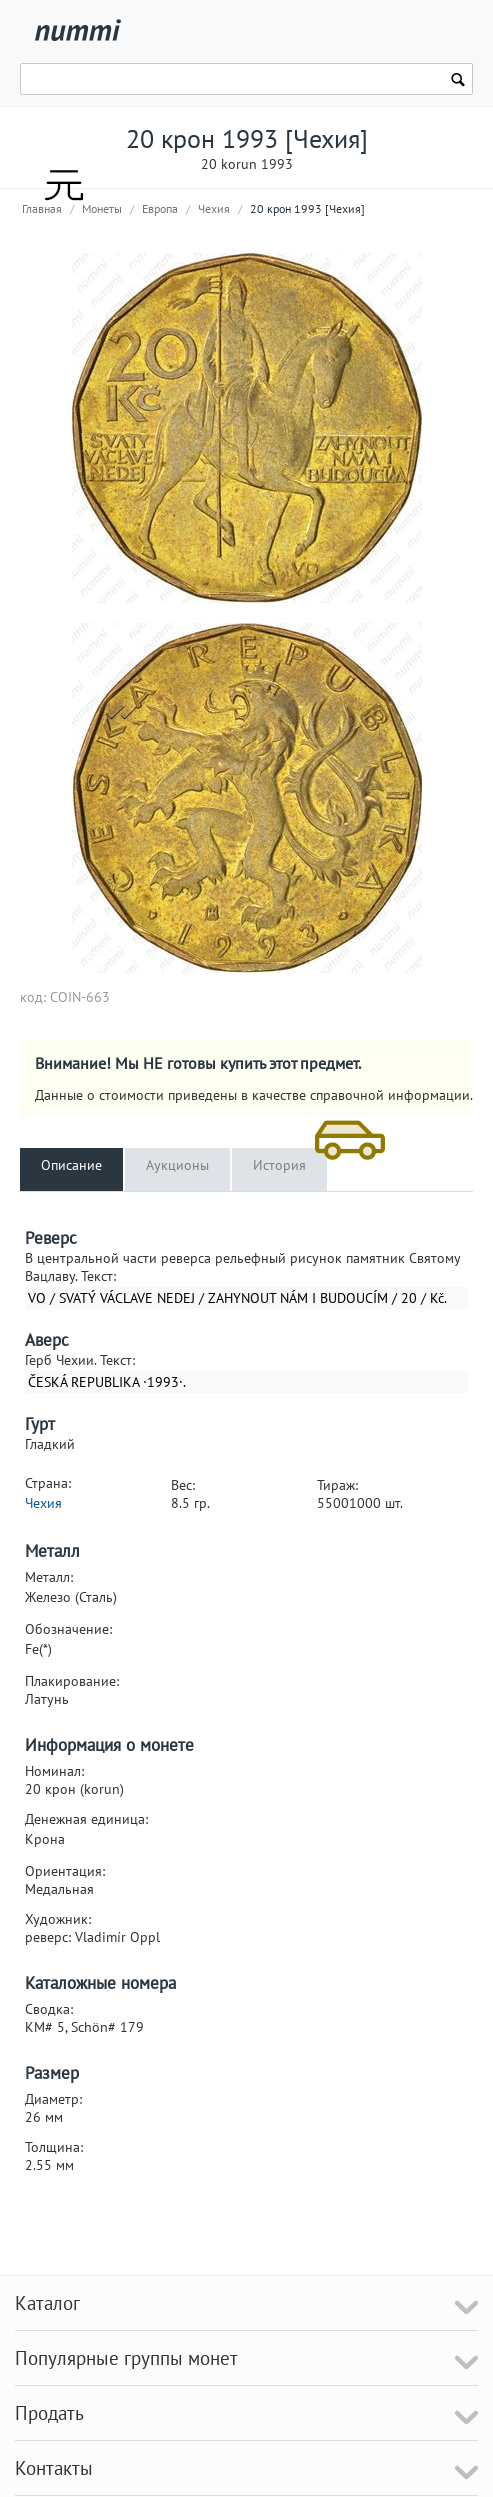 The height and width of the screenshot is (2497, 493). What do you see at coordinates (350, 1138) in the screenshot?
I see `access vehicle or car settings` at bounding box center [350, 1138].